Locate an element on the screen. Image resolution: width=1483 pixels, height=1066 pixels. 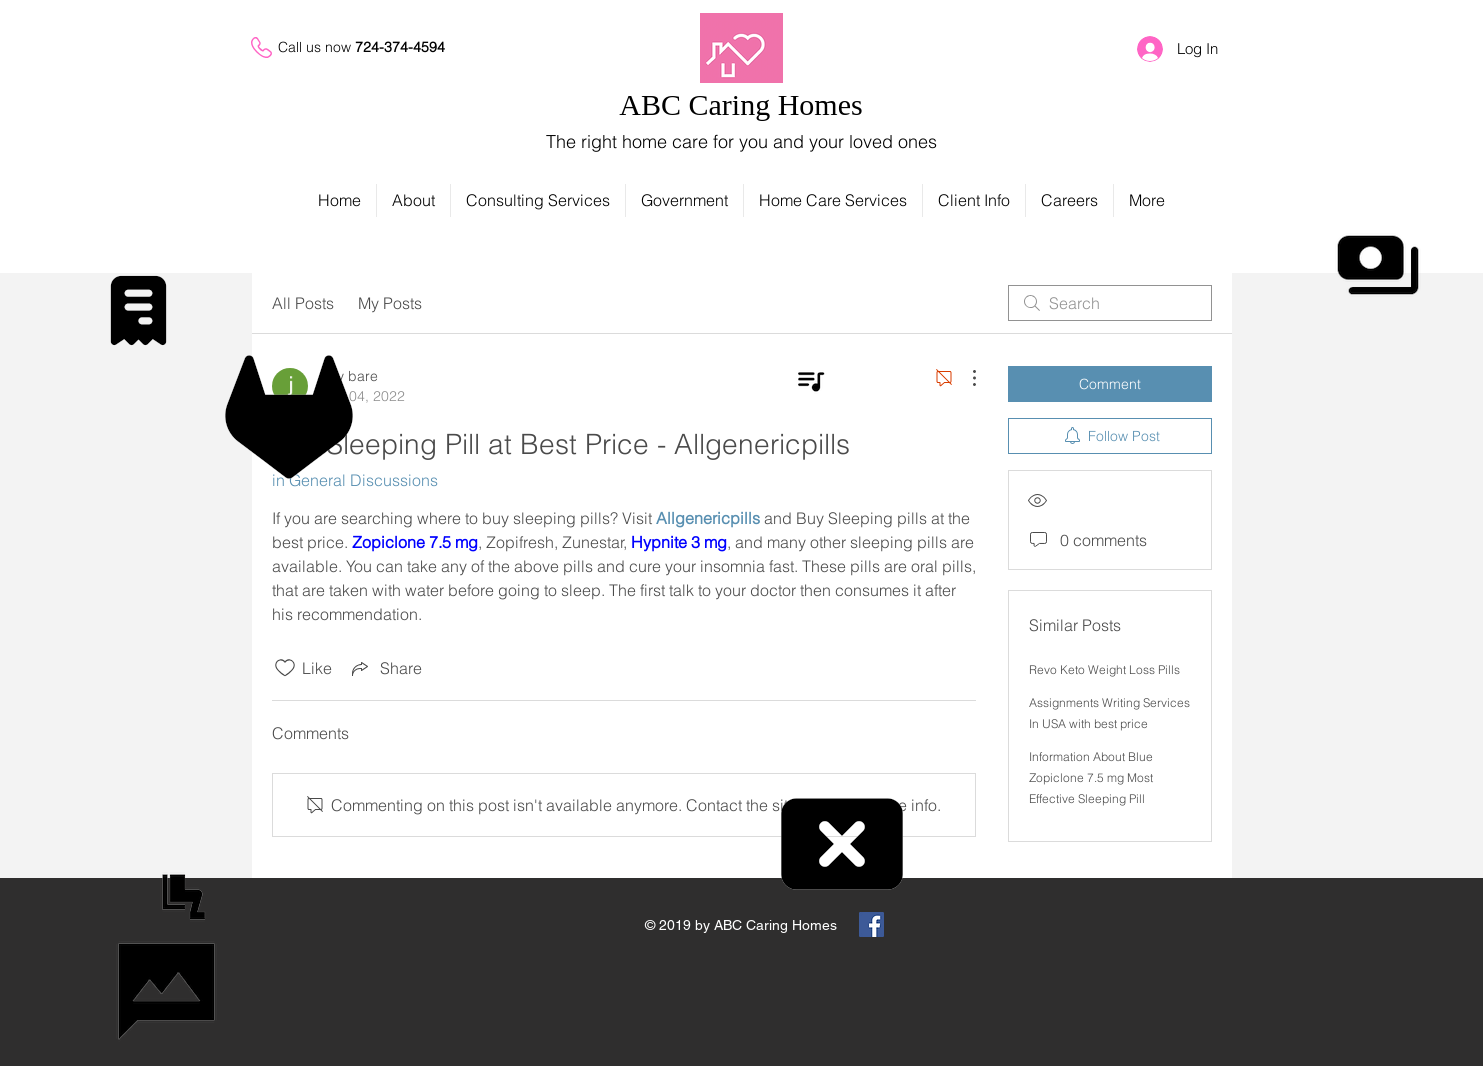
indicates a multimedia message (MMS) is located at coordinates (166, 991).